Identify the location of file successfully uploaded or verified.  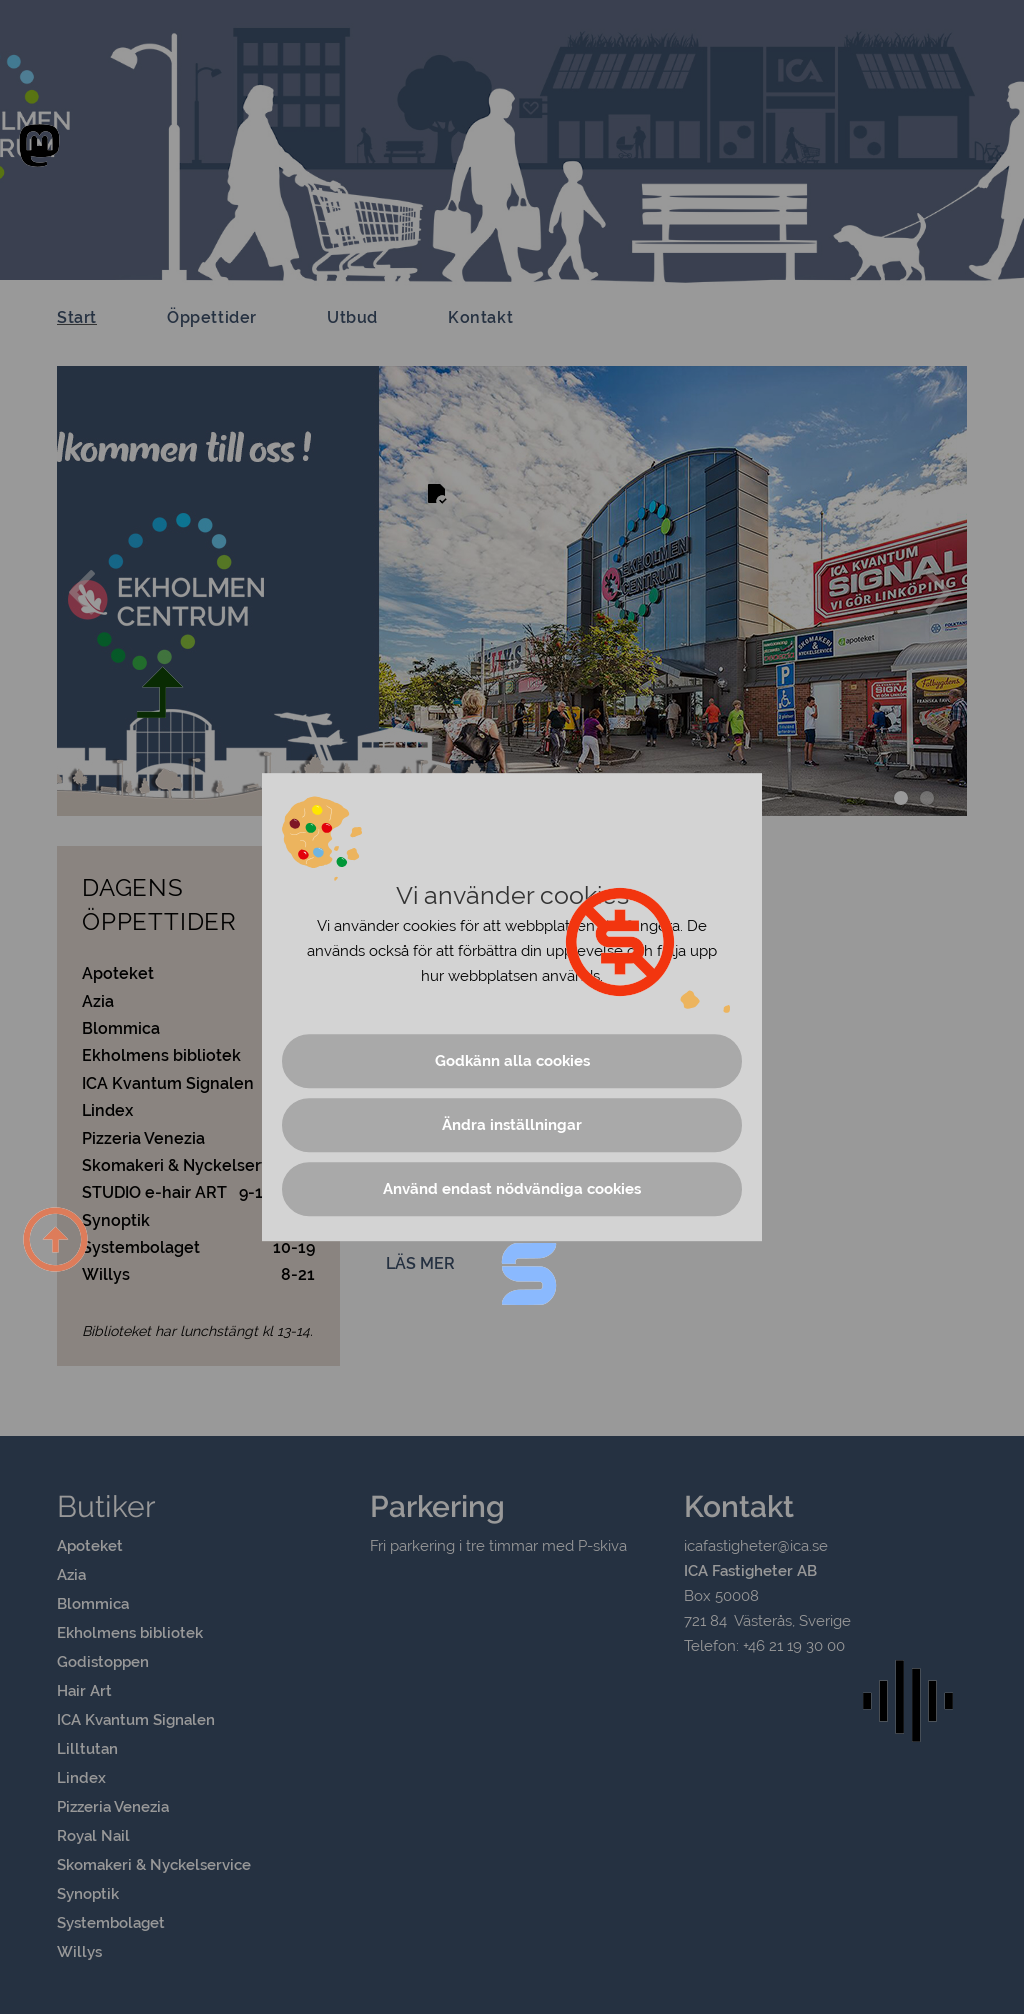
(436, 493).